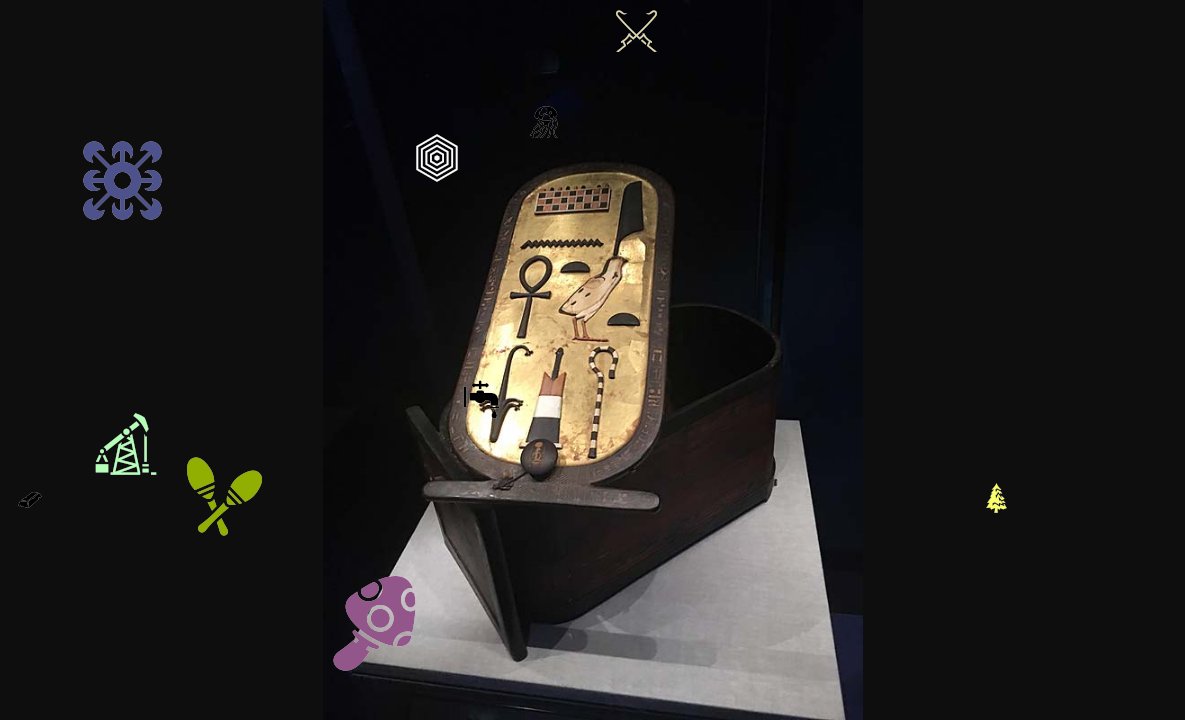 This screenshot has width=1185, height=720. Describe the element at coordinates (997, 498) in the screenshot. I see `indicates a forest or nature area on a map` at that location.